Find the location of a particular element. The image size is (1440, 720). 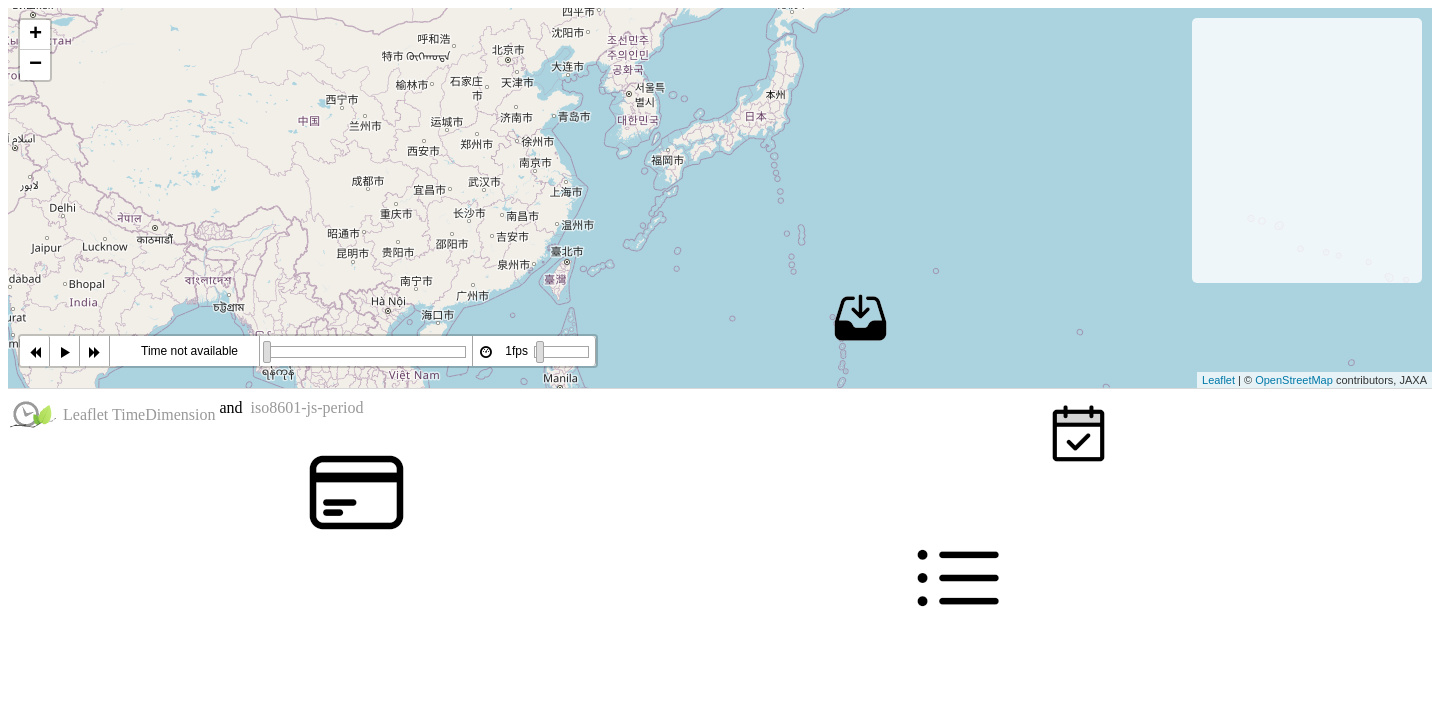

confirm or complete a scheduled event is located at coordinates (1078, 435).